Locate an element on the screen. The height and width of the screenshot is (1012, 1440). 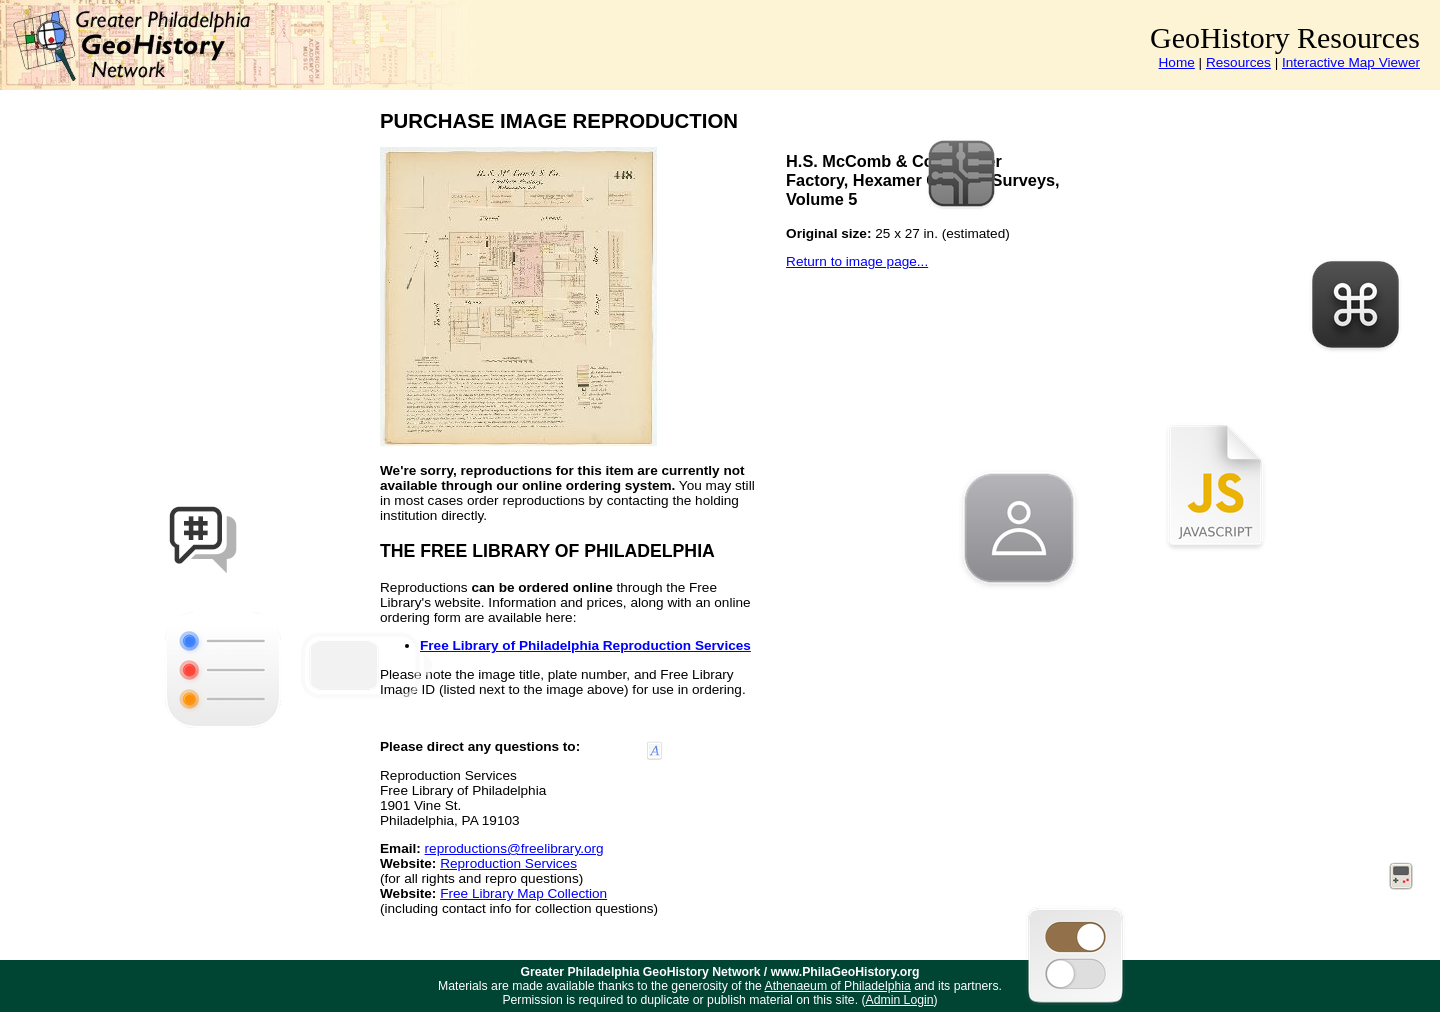
open gerbview application for viewing gerber files is located at coordinates (961, 173).